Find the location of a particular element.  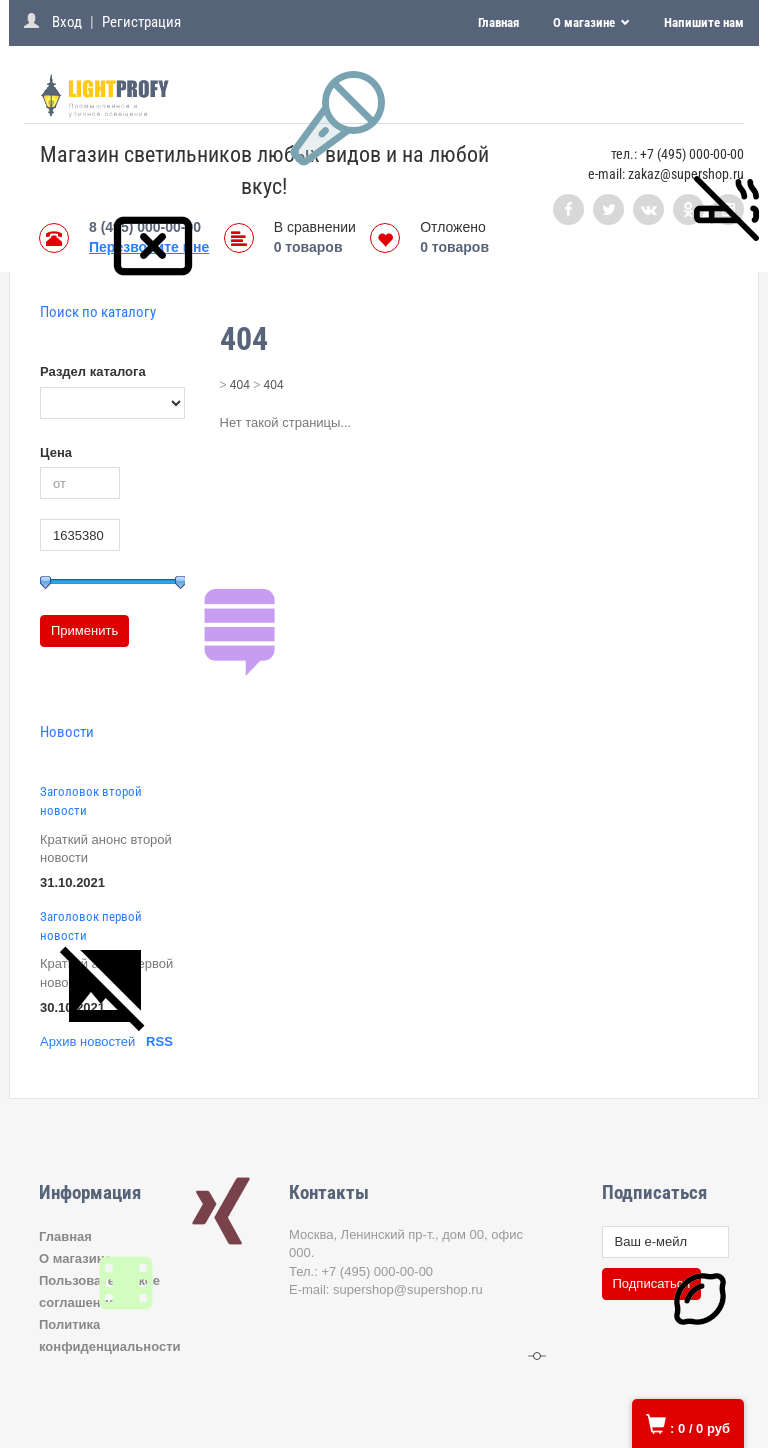

no smoking allowed in this area is located at coordinates (726, 208).